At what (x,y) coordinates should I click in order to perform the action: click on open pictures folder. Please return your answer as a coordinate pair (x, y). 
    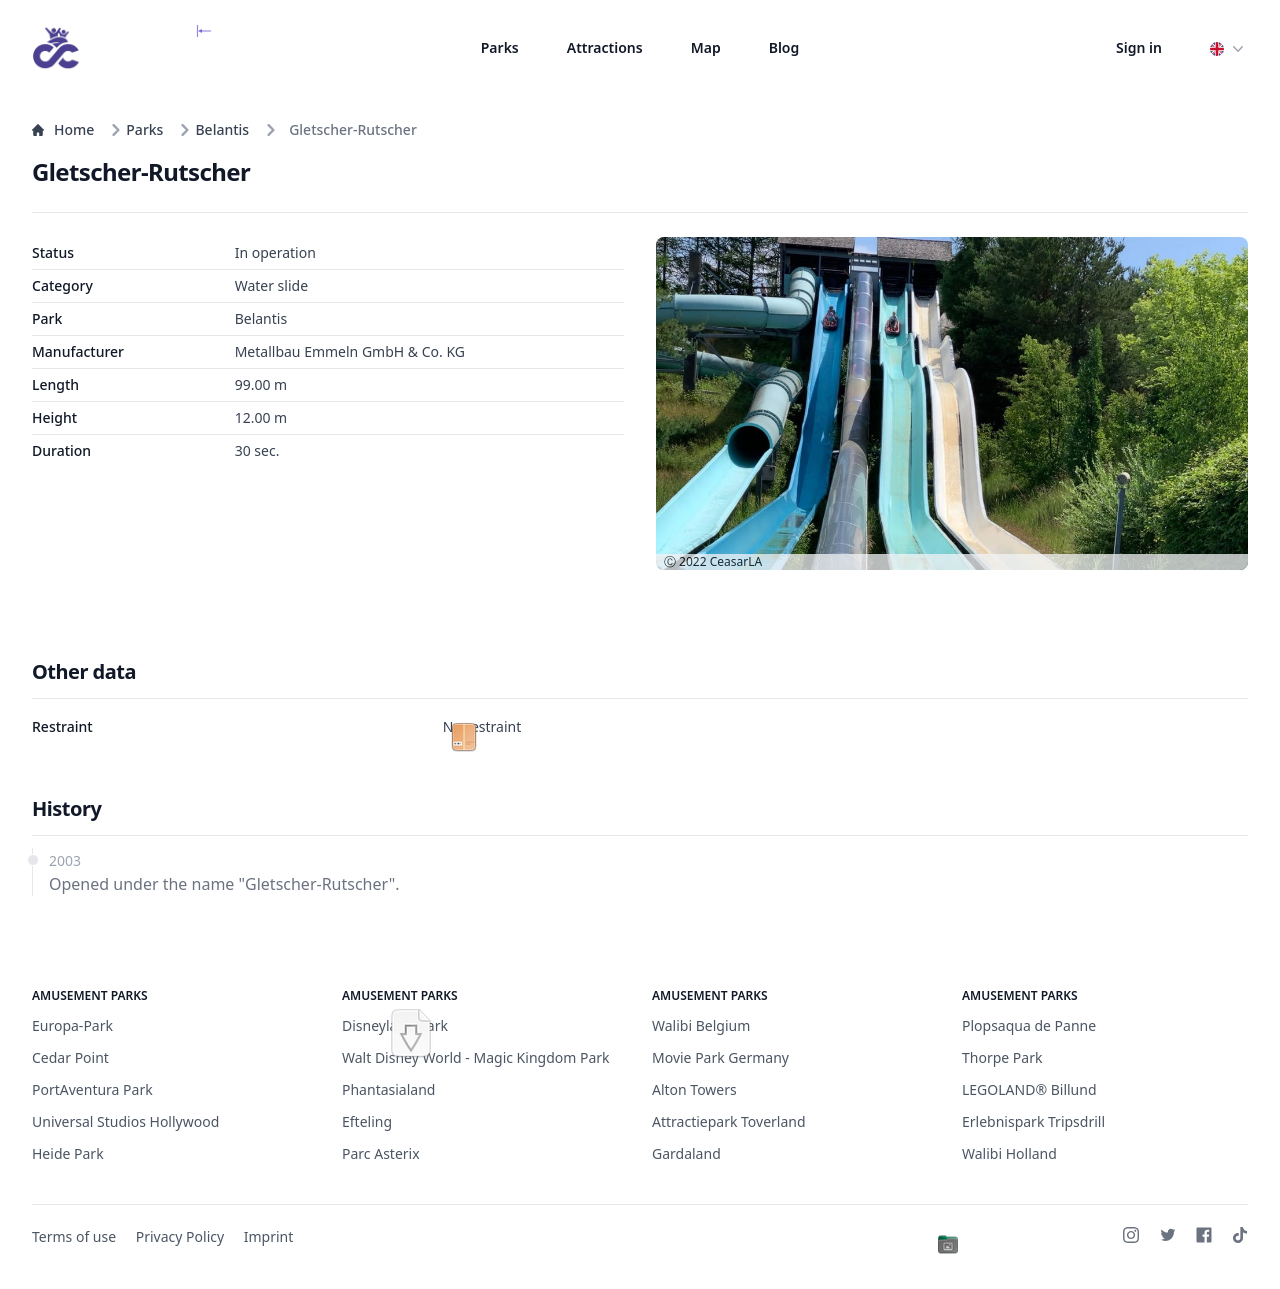
    Looking at the image, I should click on (948, 1244).